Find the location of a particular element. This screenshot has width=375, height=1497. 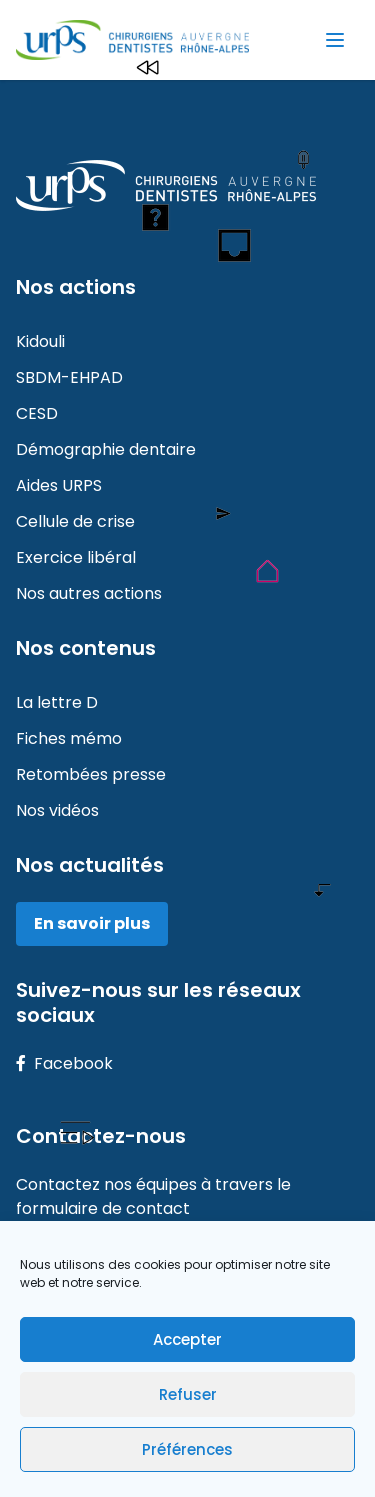

access help center or support resources is located at coordinates (155, 217).